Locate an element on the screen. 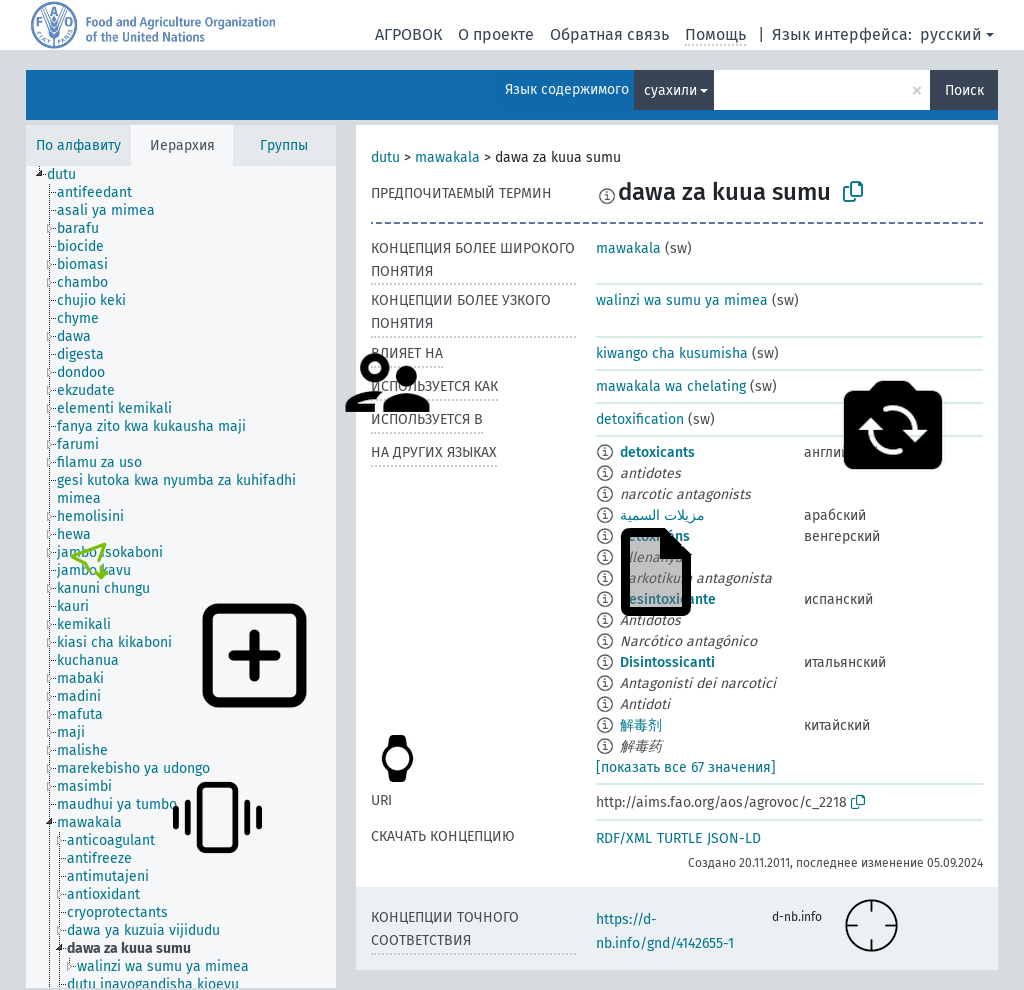  manage team members or user accounts is located at coordinates (387, 382).